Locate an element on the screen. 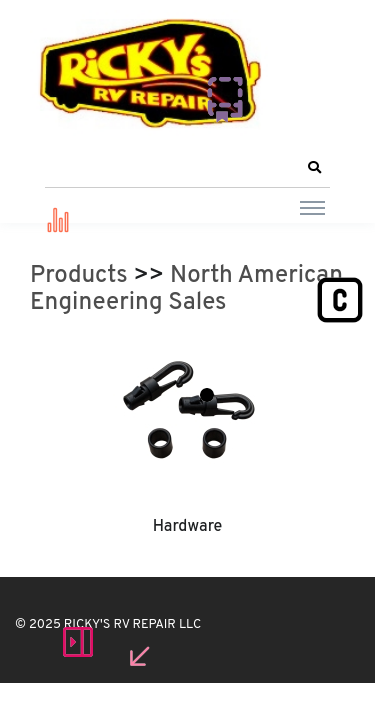  navigate to previous or lower-left content is located at coordinates (140, 655).